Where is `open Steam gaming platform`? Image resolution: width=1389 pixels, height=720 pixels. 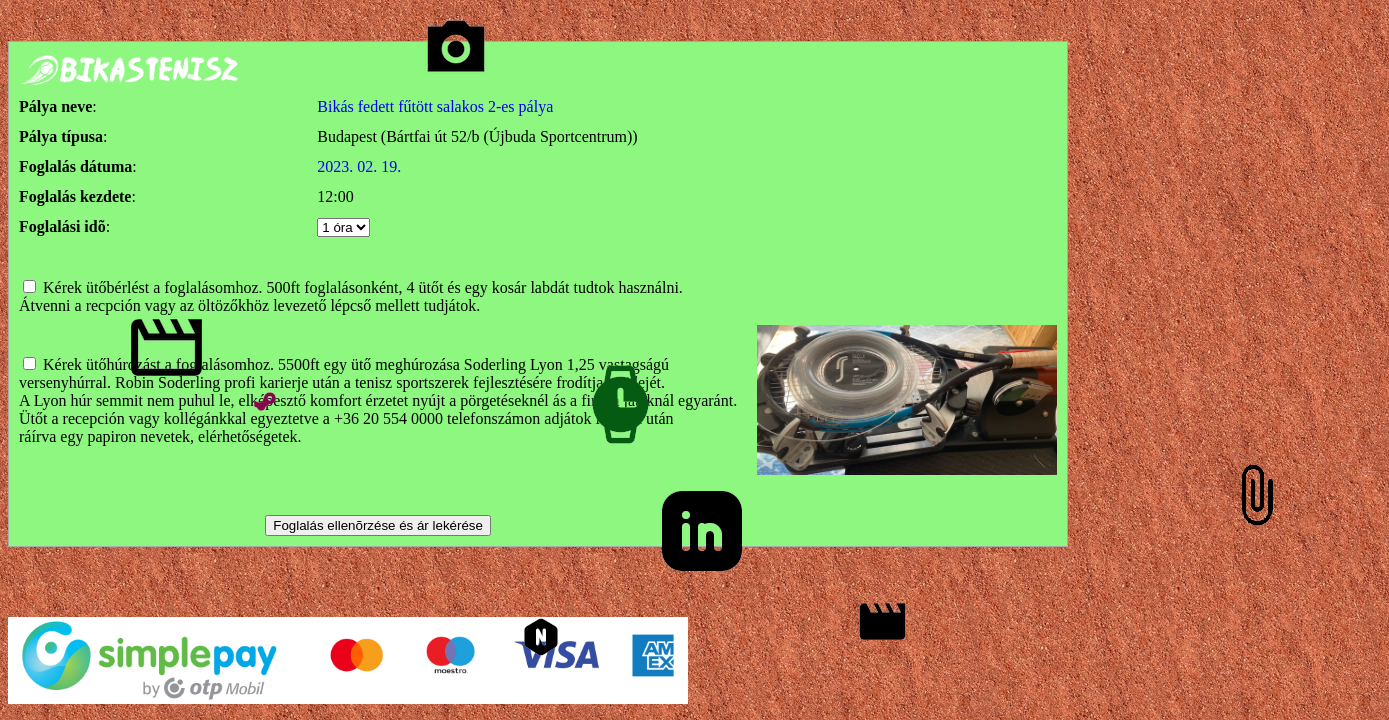 open Steam gaming platform is located at coordinates (265, 401).